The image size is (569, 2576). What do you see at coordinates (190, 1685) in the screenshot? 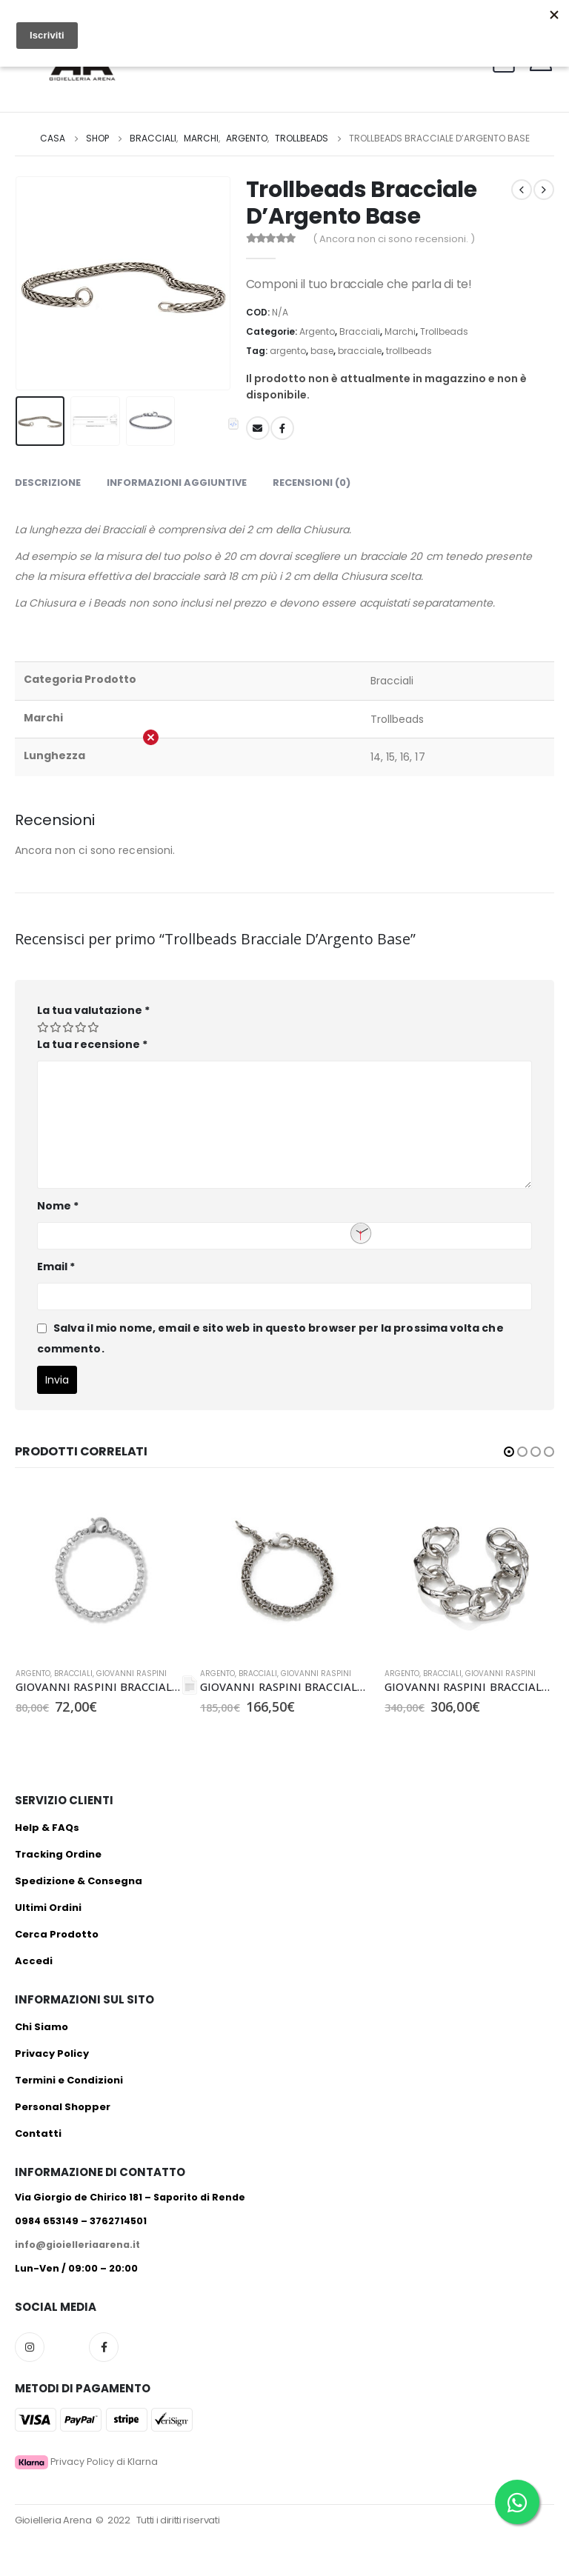
I see `open a plain text file` at bounding box center [190, 1685].